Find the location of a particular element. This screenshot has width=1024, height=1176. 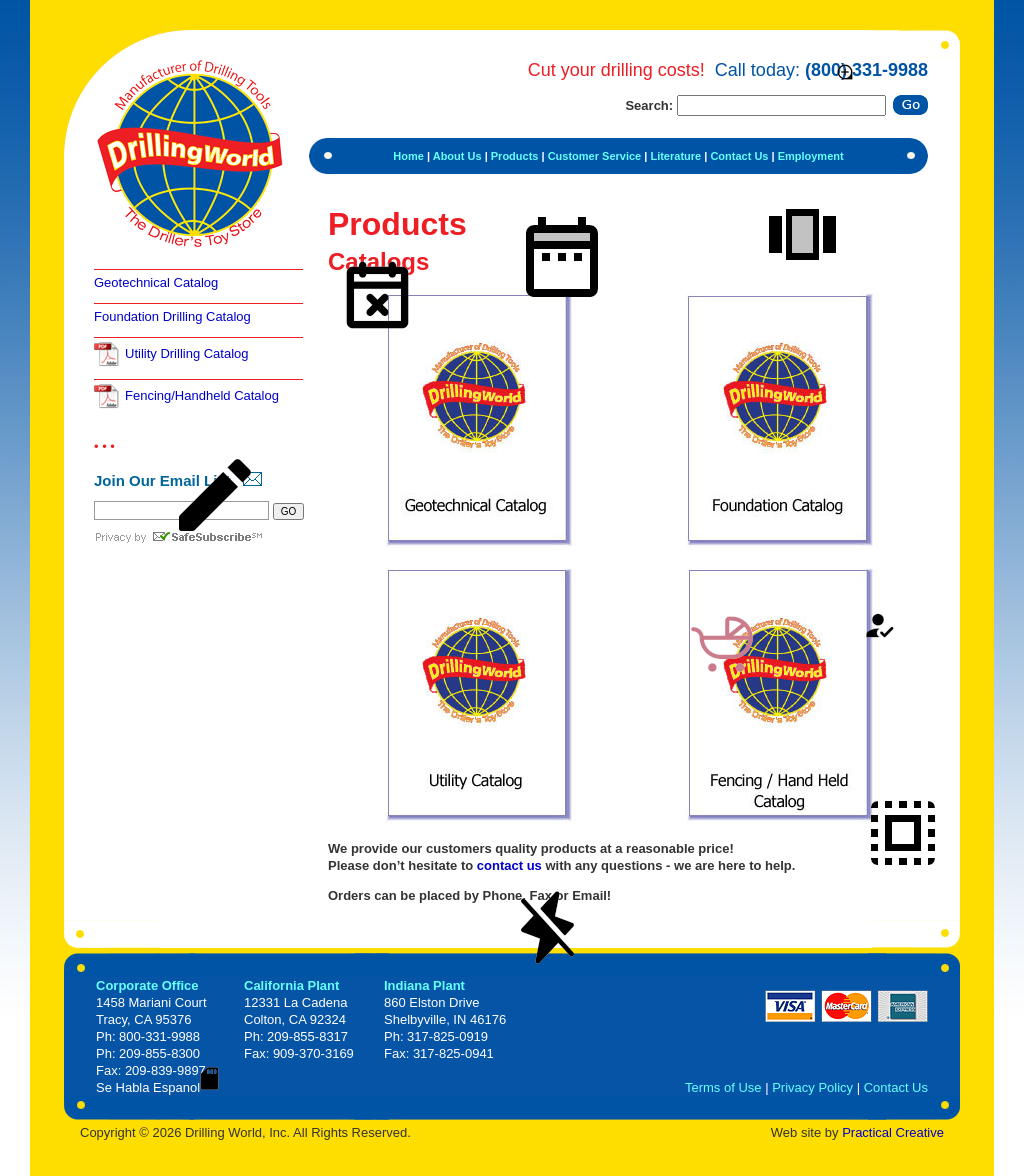

edit content or settings is located at coordinates (215, 495).